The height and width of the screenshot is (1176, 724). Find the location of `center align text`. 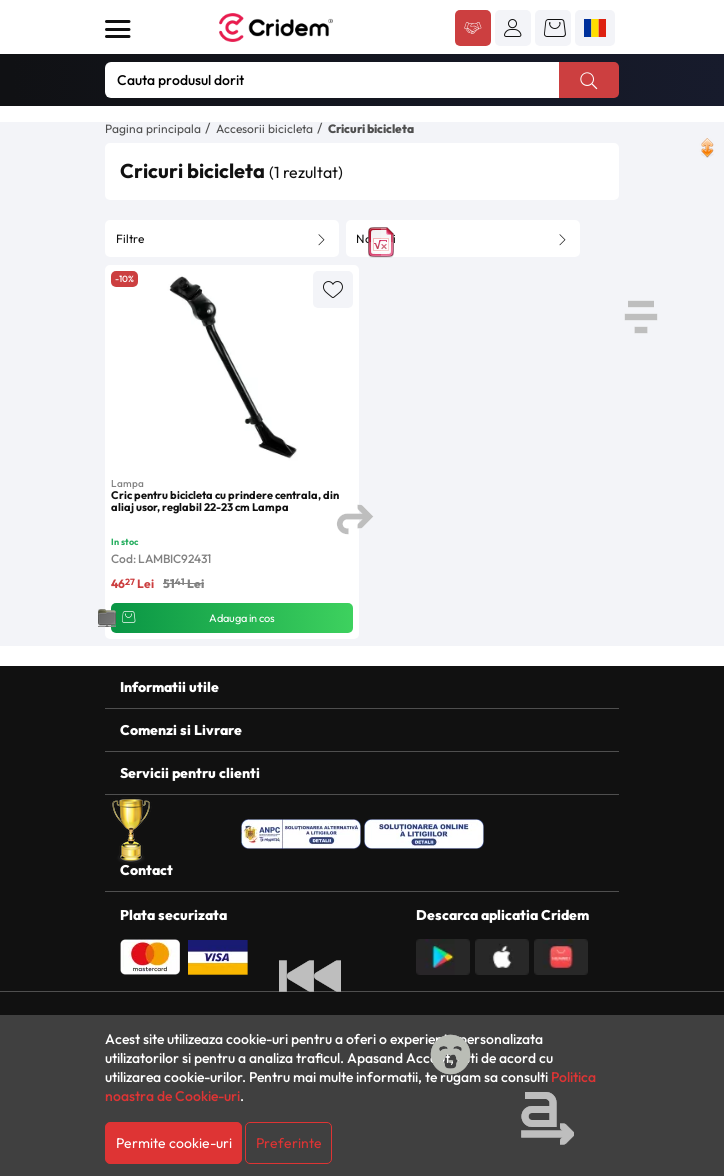

center align text is located at coordinates (641, 317).